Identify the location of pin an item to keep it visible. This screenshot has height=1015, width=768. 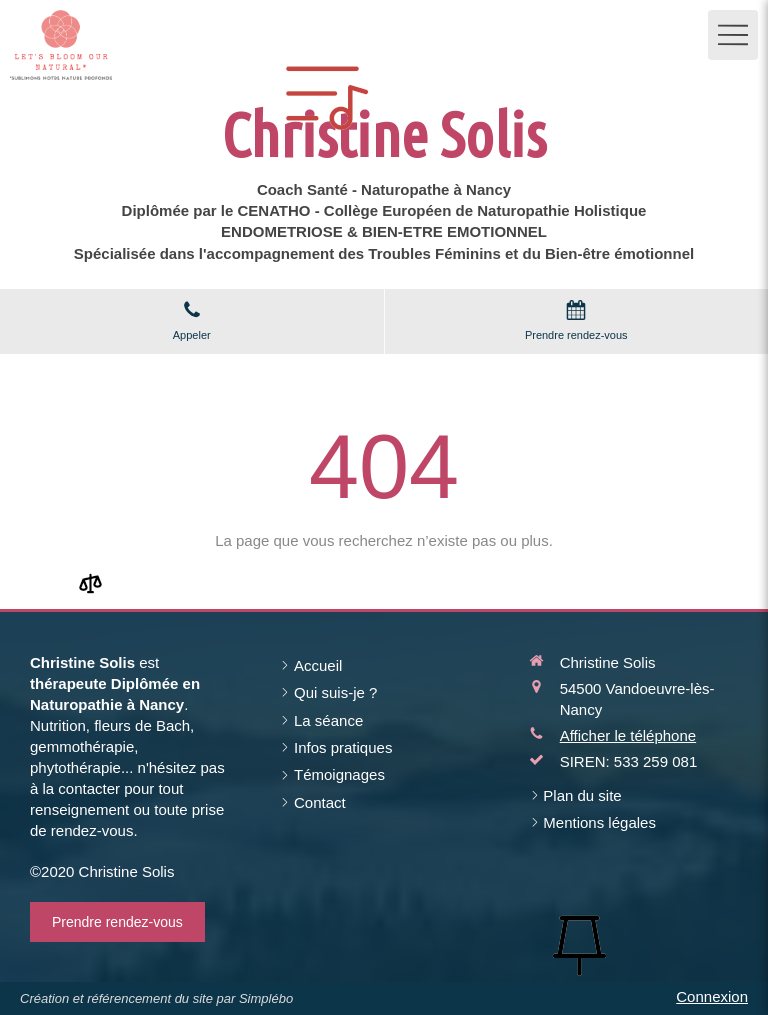
(579, 942).